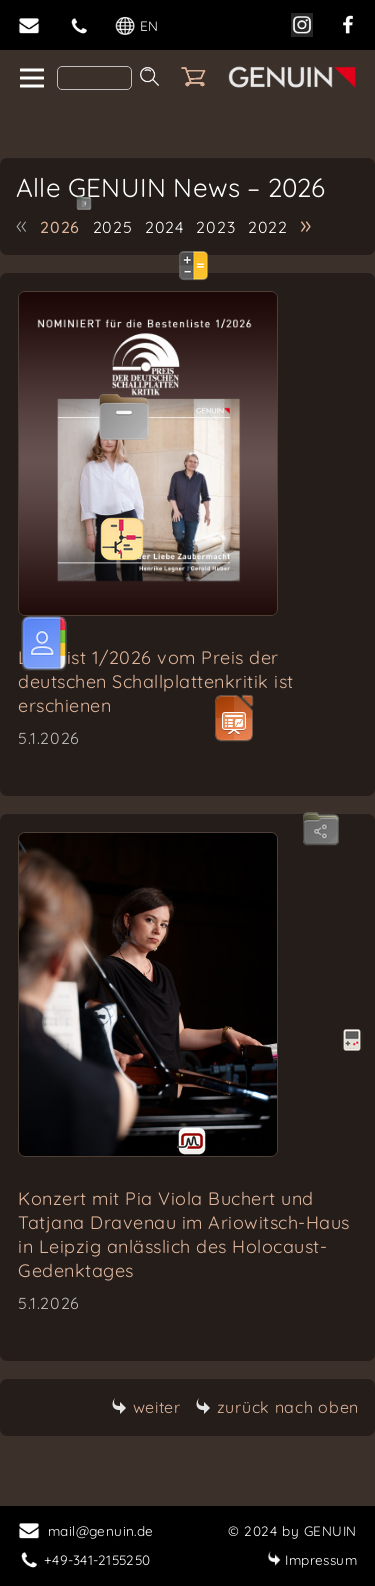 The height and width of the screenshot is (1586, 375). I want to click on open the game store or gaming app, so click(352, 1040).